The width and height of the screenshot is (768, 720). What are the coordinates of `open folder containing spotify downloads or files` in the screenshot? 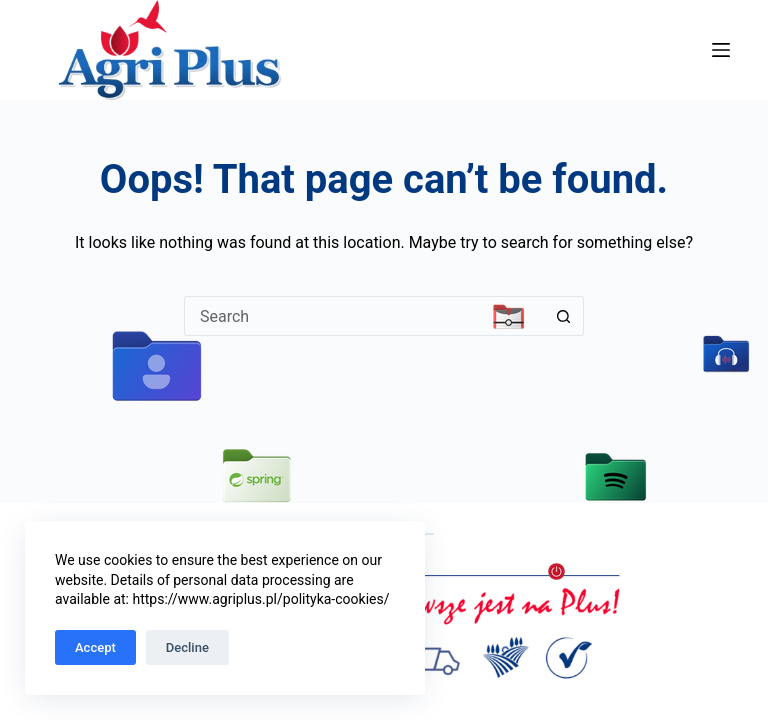 It's located at (615, 478).